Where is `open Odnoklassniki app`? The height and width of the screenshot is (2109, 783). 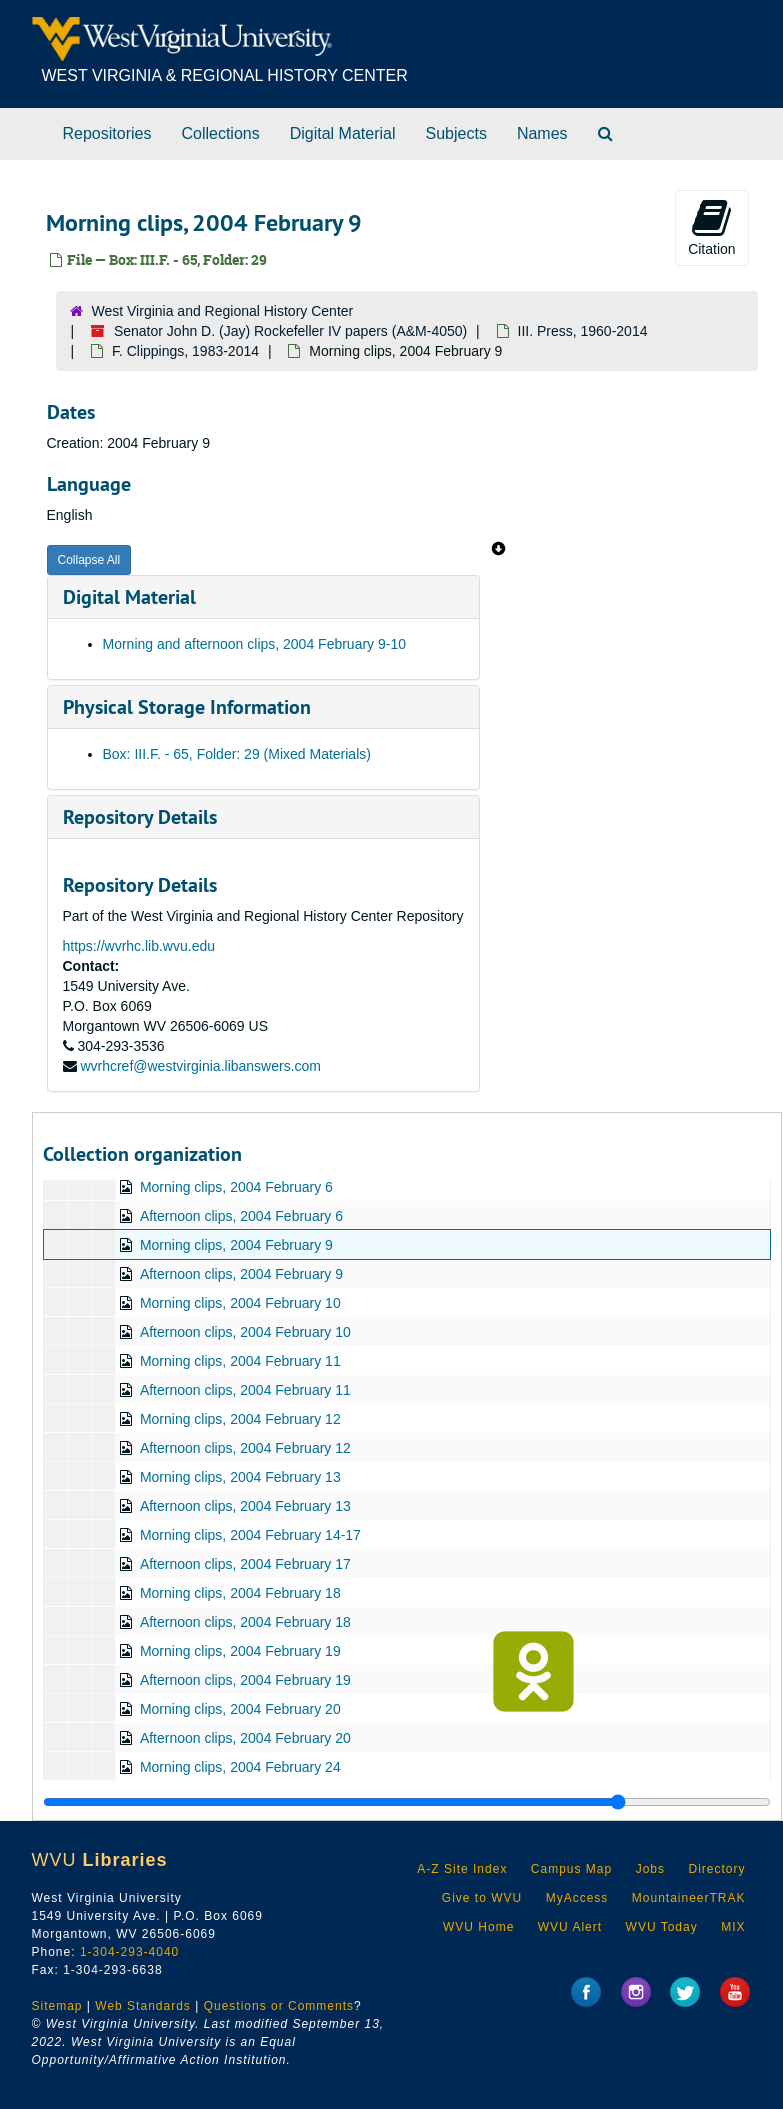
open Odnoklassniki app is located at coordinates (533, 1671).